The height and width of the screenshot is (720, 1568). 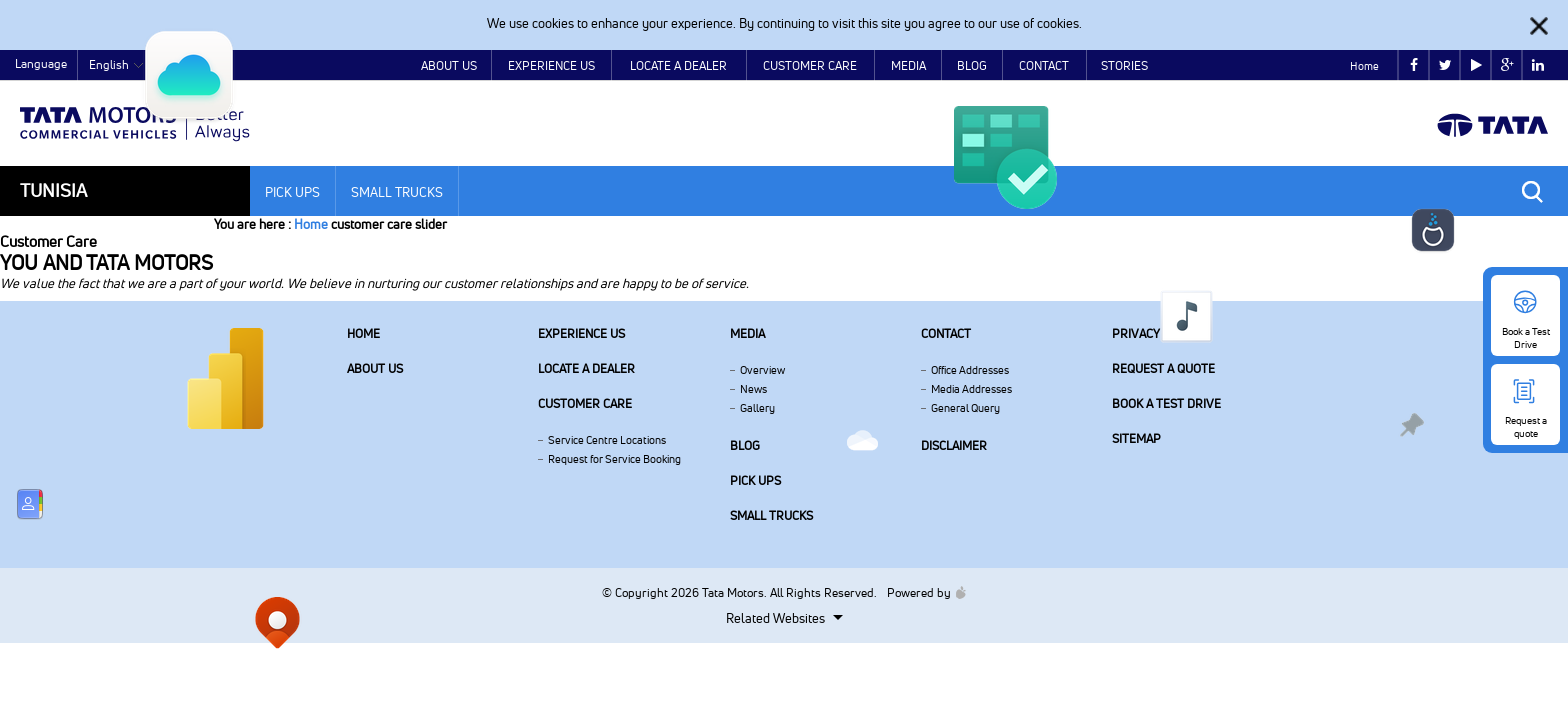 I want to click on indicates a music or audio file, so click(x=1186, y=316).